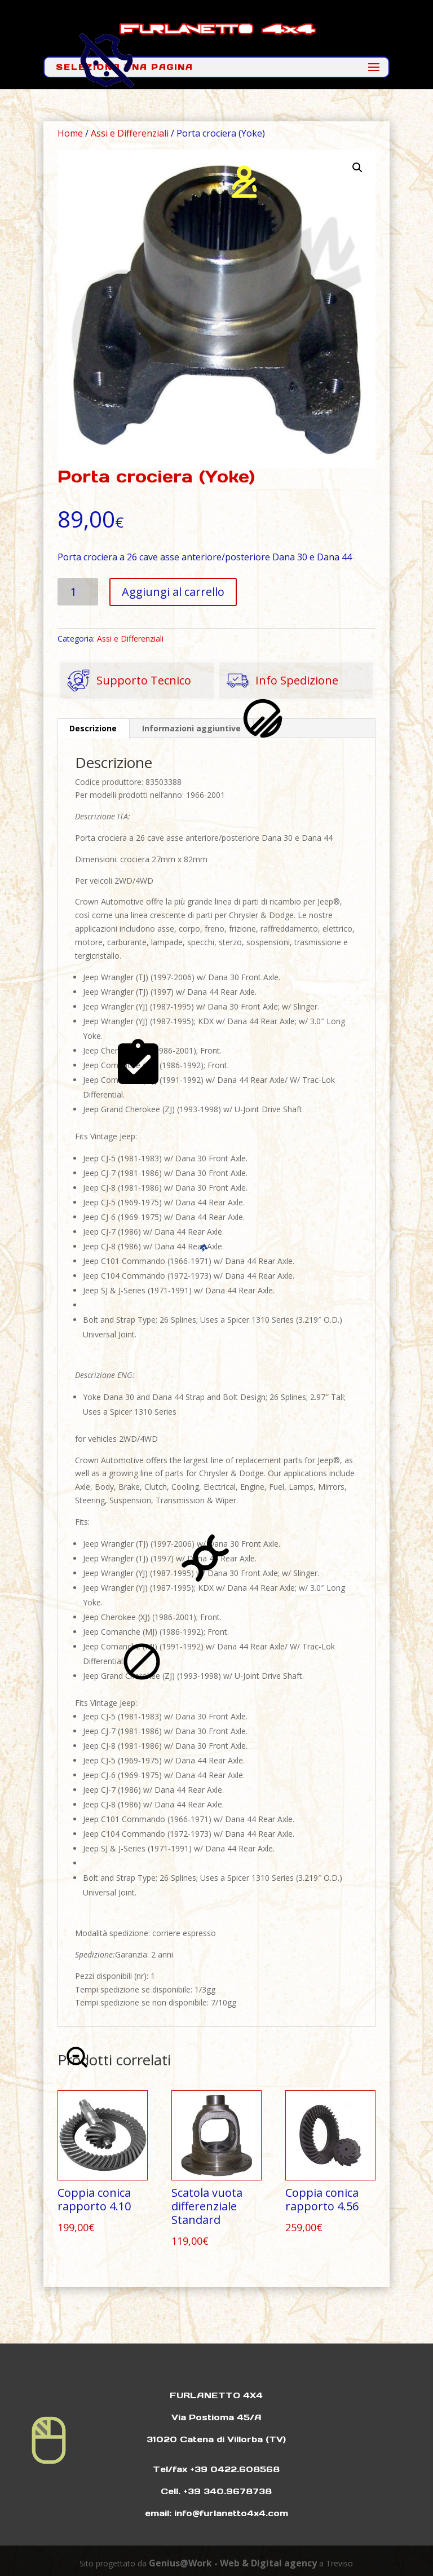 The height and width of the screenshot is (2576, 433). I want to click on left mouse button click action, so click(48, 2440).